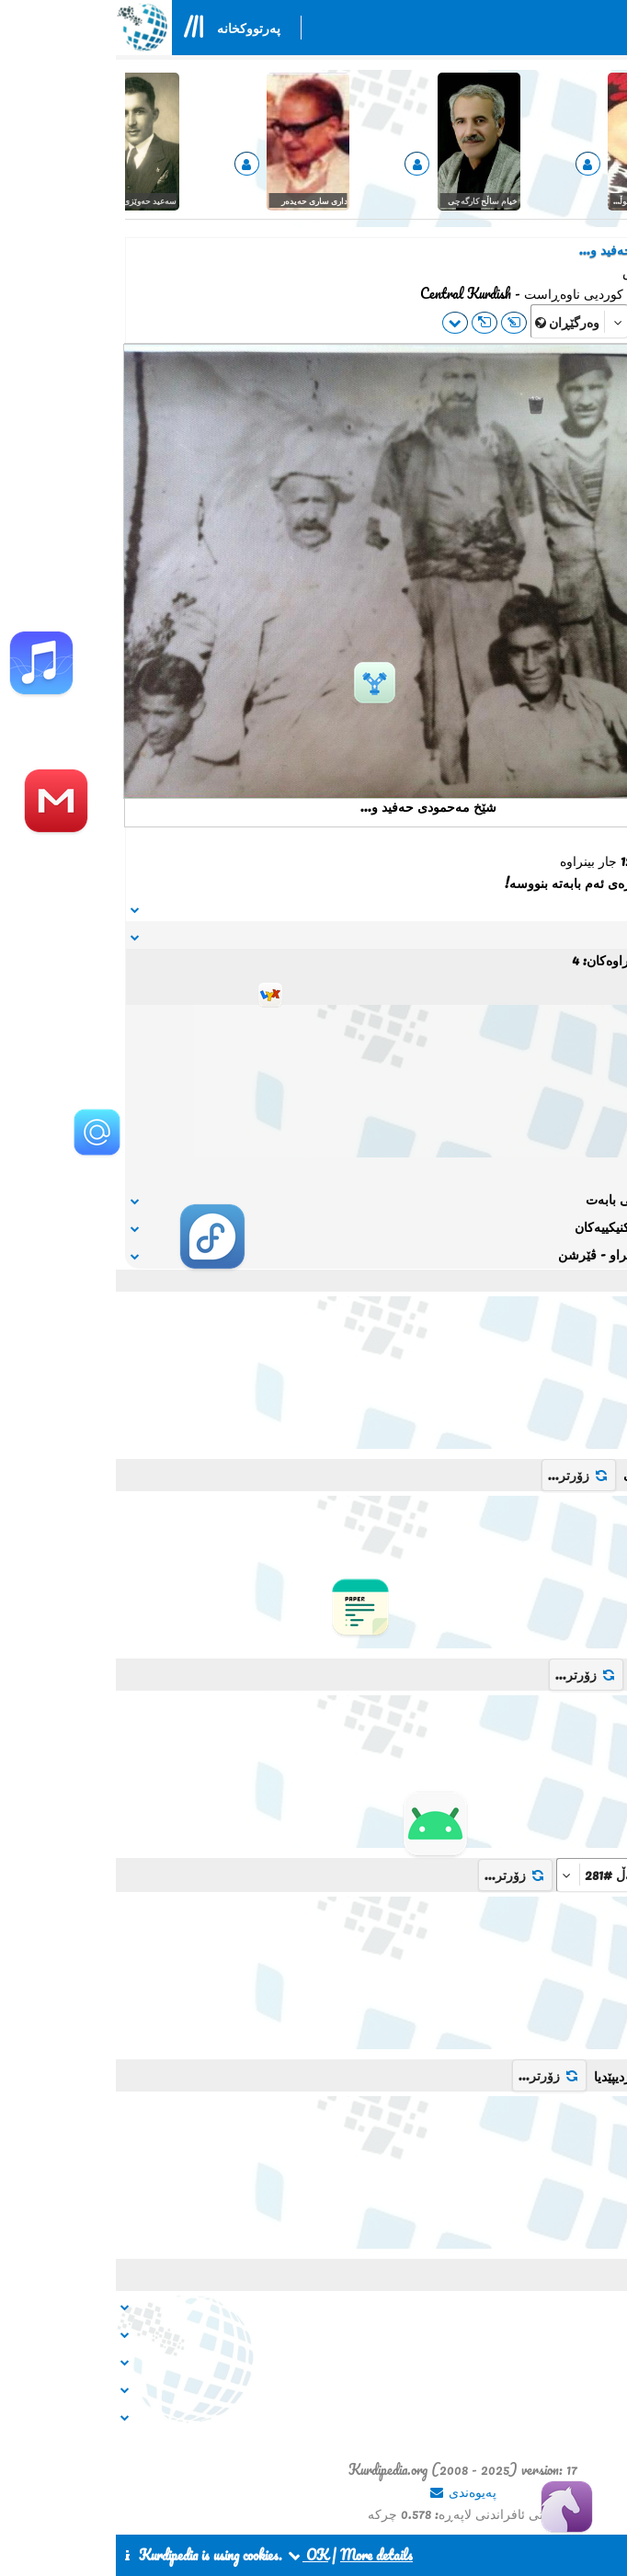  Describe the element at coordinates (374, 682) in the screenshot. I see `open junction app for choosing which app opens links` at that location.